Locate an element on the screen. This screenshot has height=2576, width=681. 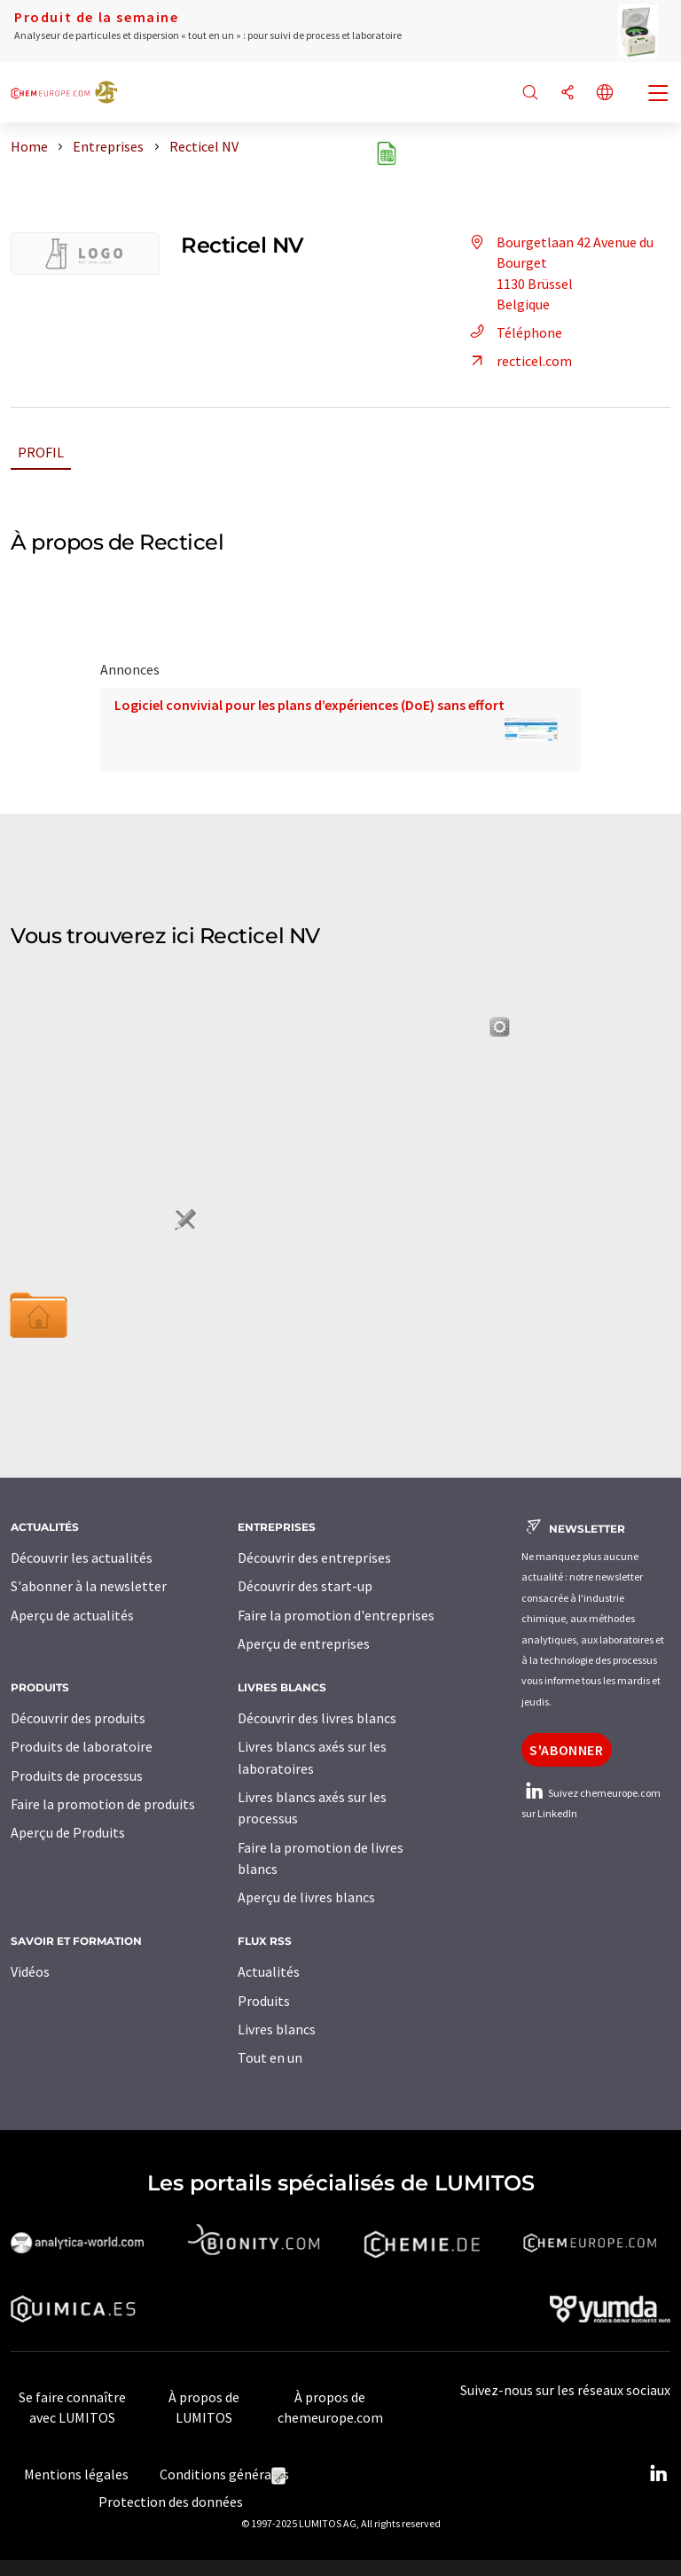
shared library file type indicator is located at coordinates (499, 1026).